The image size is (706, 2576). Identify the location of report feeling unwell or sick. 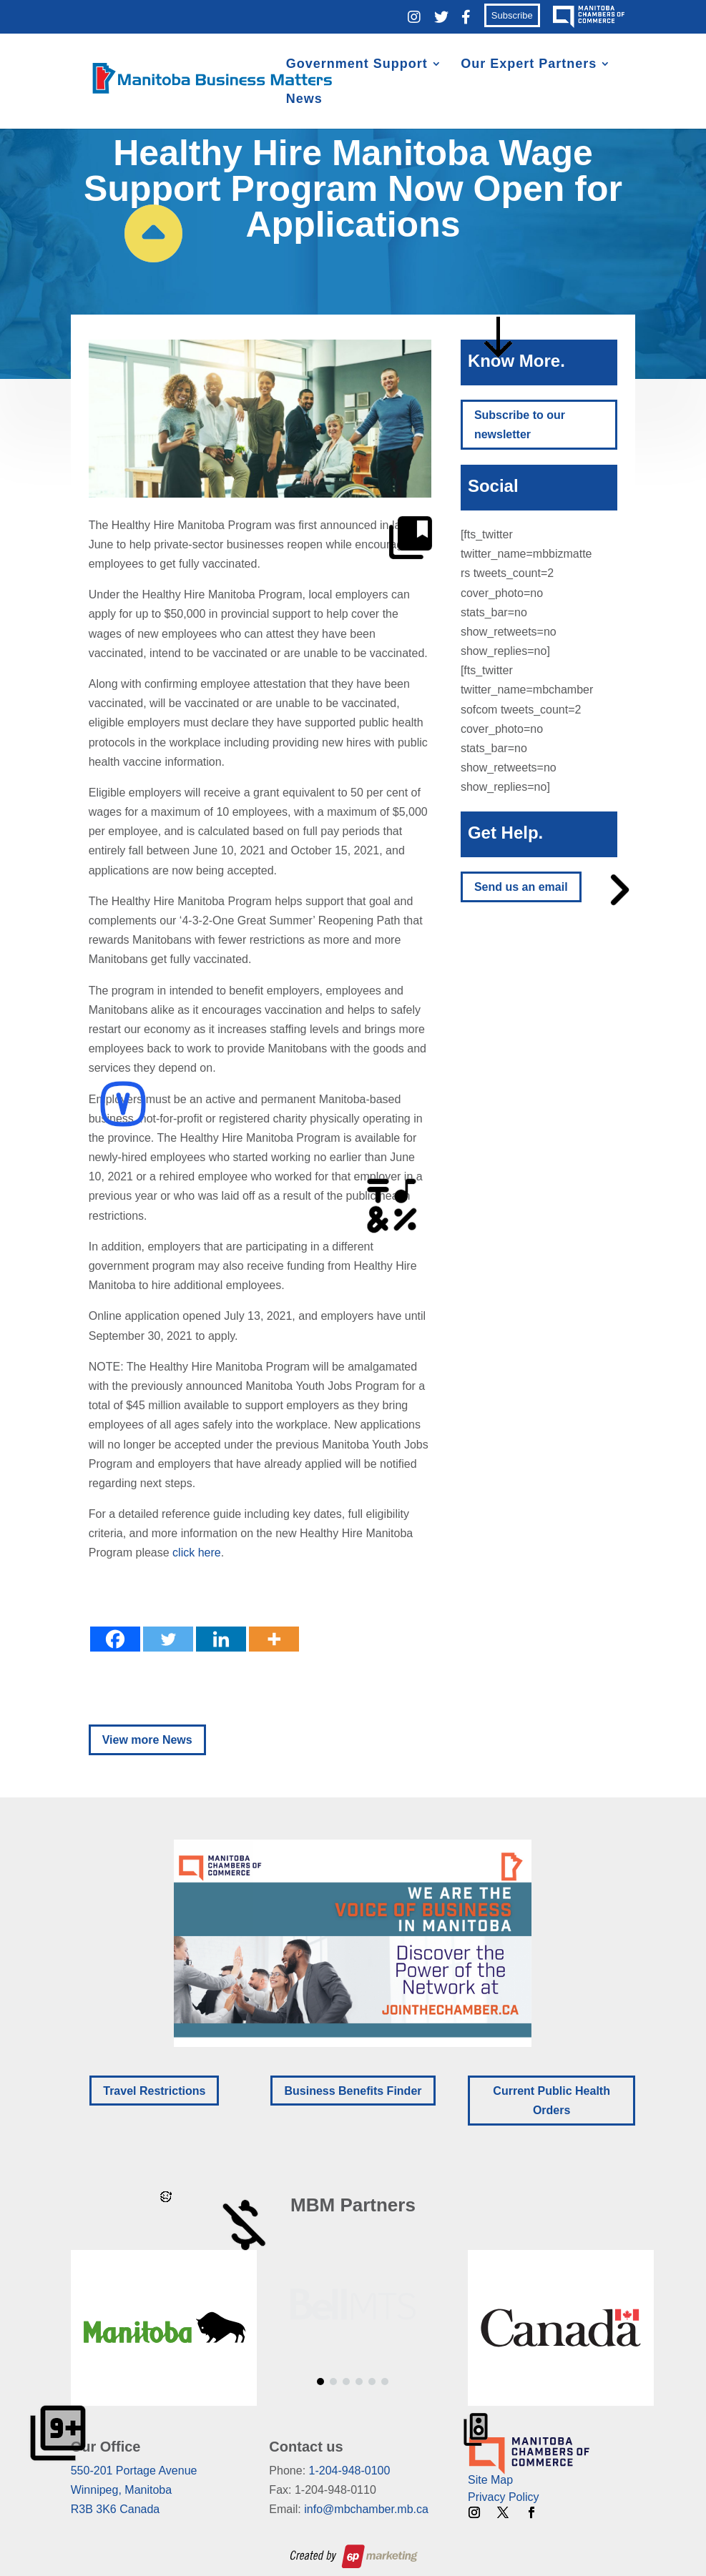
(165, 2196).